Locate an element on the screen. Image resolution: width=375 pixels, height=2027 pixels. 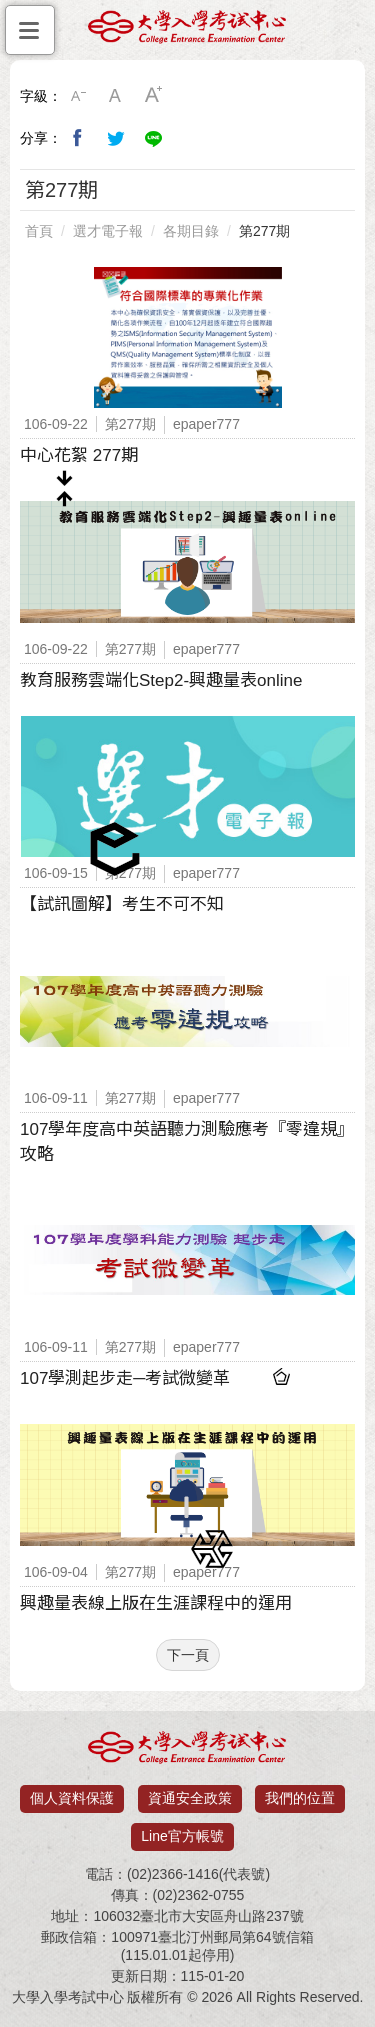
geode geometry dash mod loader logo is located at coordinates (281, 1376).